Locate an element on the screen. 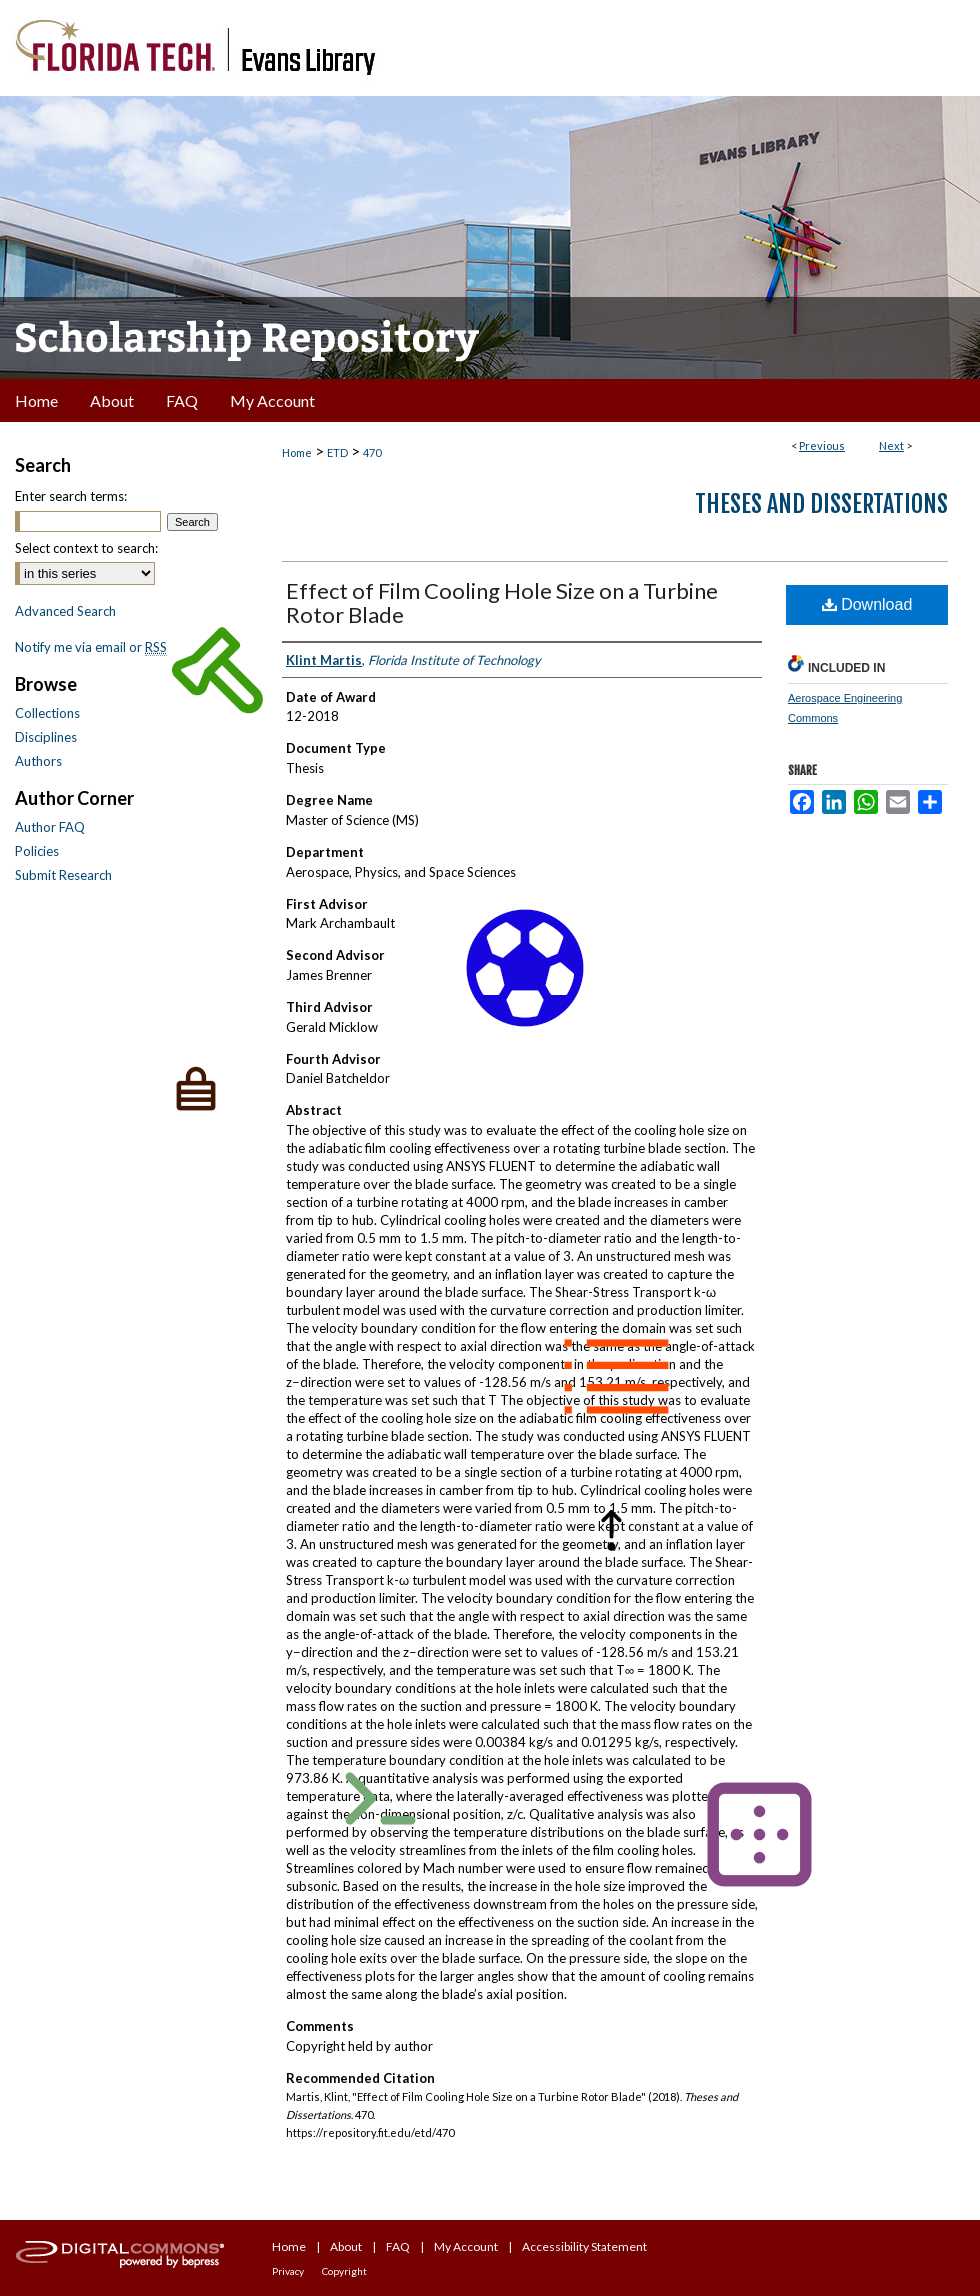 Image resolution: width=980 pixels, height=2296 pixels. view items as a bulleted list is located at coordinates (616, 1376).